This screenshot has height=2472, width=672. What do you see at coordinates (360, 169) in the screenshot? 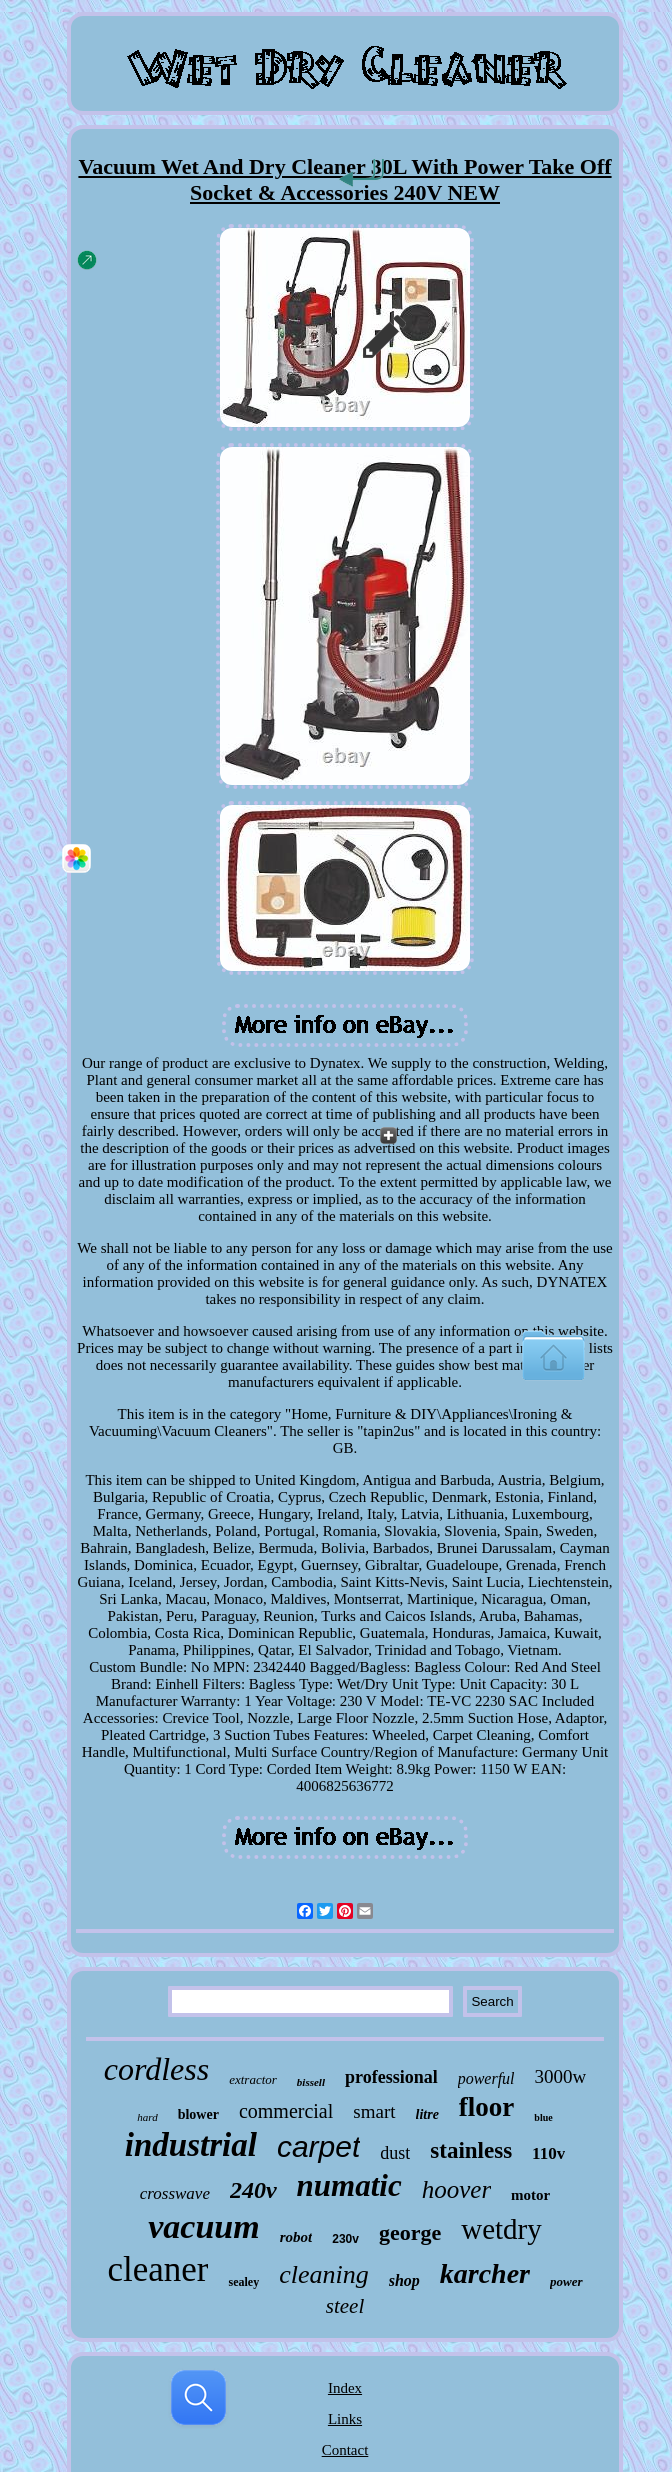
I see `reply to all recipients of an email` at bounding box center [360, 169].